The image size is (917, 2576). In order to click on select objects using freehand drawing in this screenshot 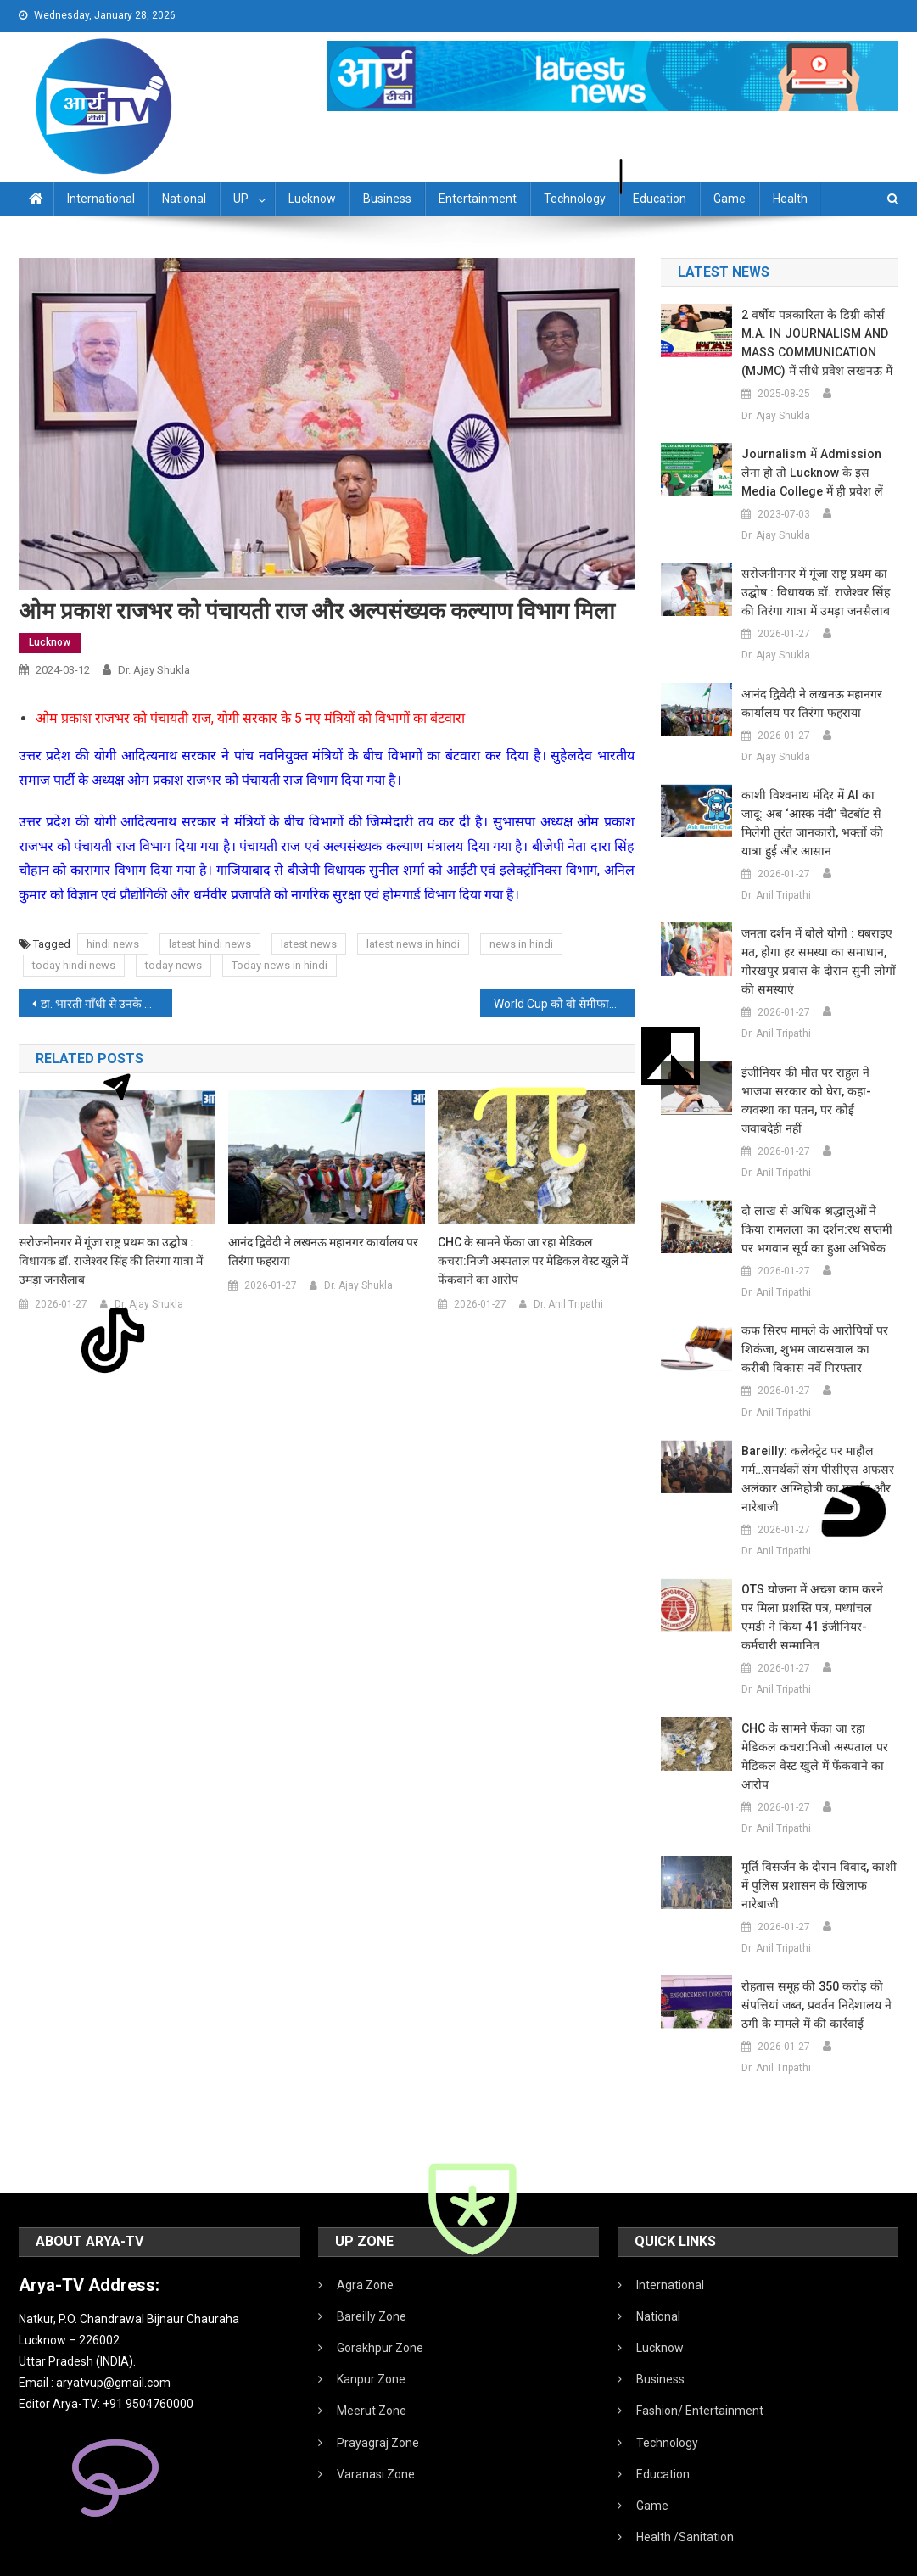, I will do `click(115, 2473)`.